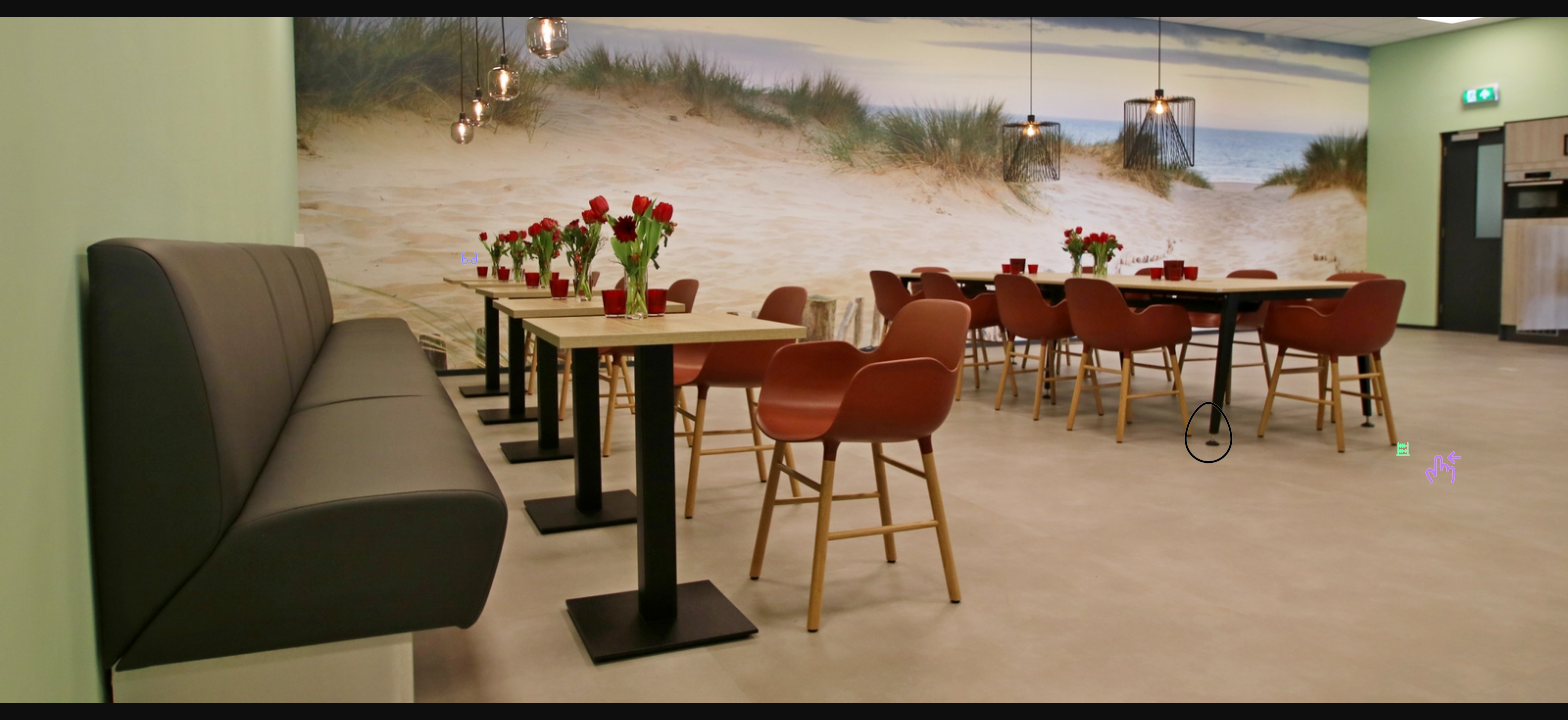  Describe the element at coordinates (1208, 432) in the screenshot. I see `indicates egg or egg-containing ingredient` at that location.